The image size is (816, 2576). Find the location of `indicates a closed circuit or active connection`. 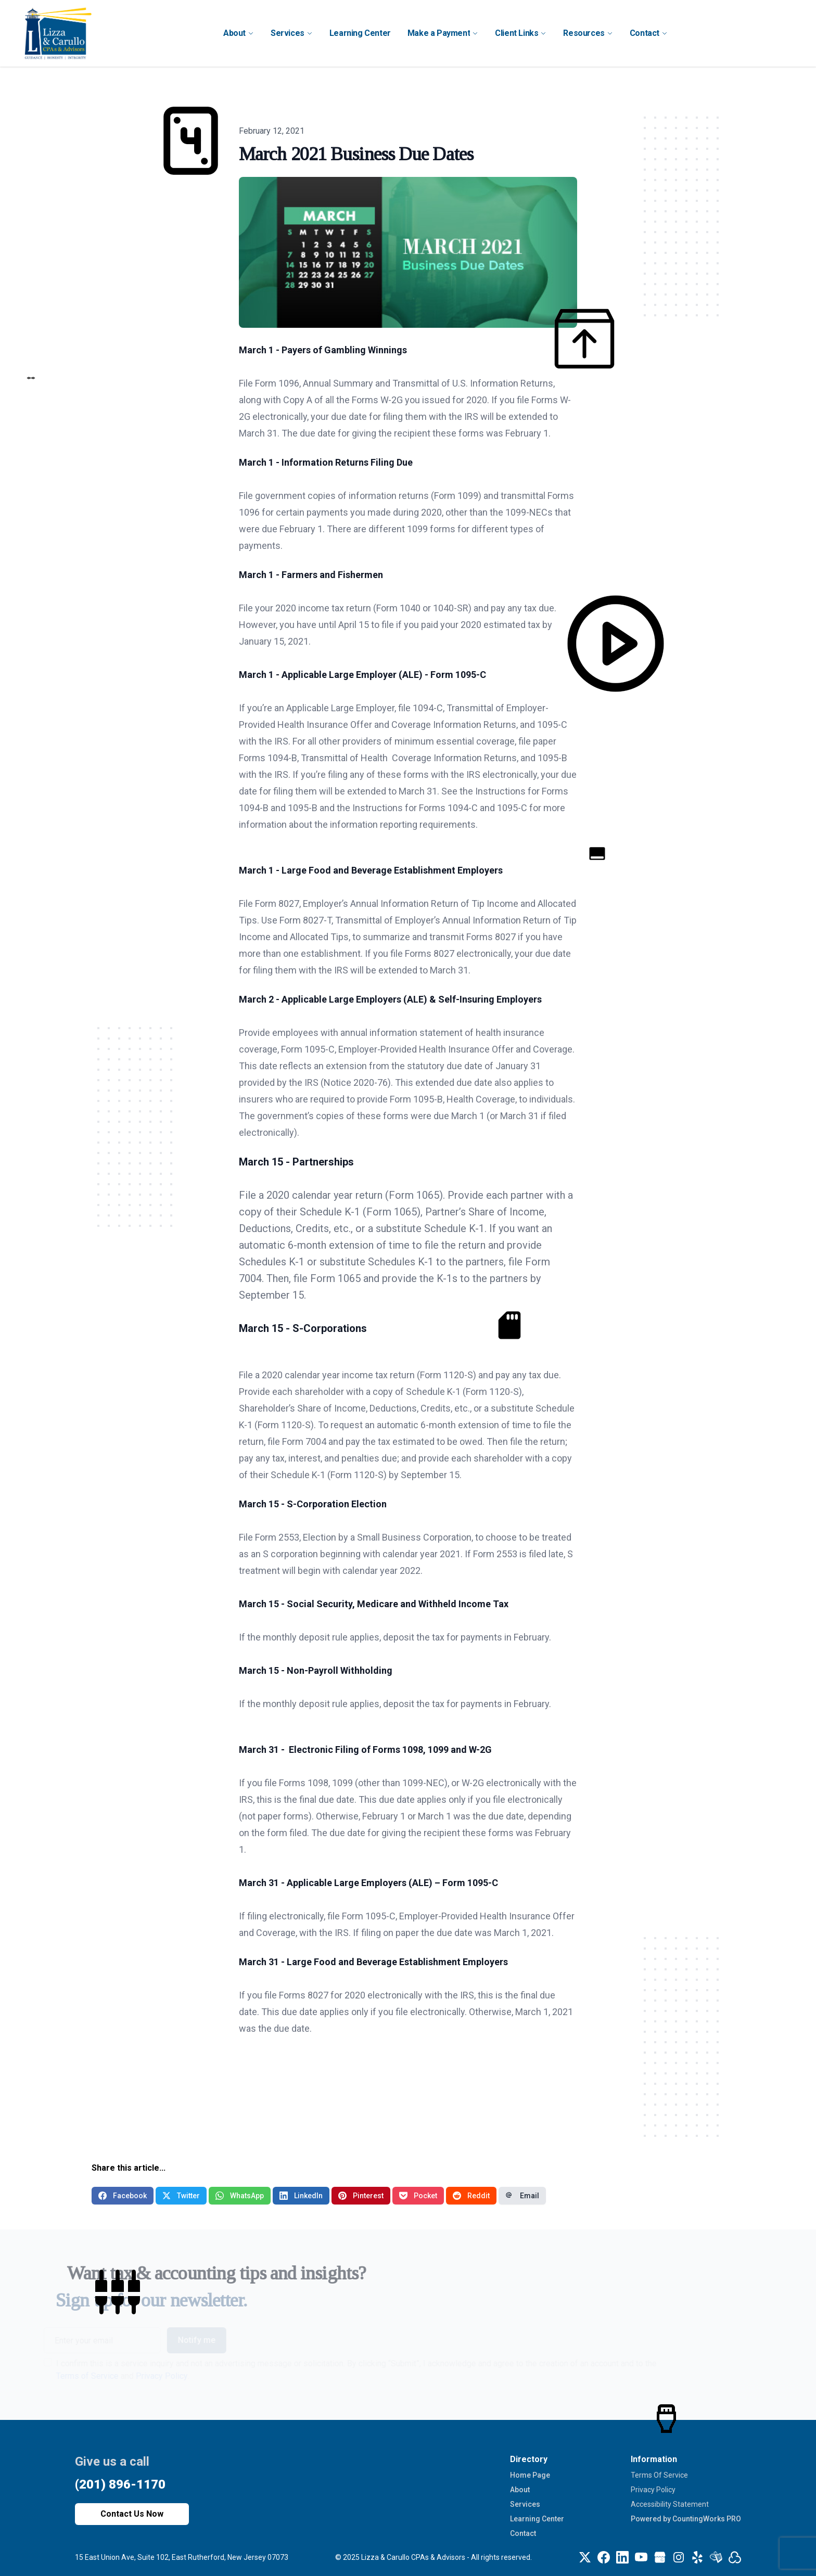

indicates a closed circuit or active connection is located at coordinates (31, 378).